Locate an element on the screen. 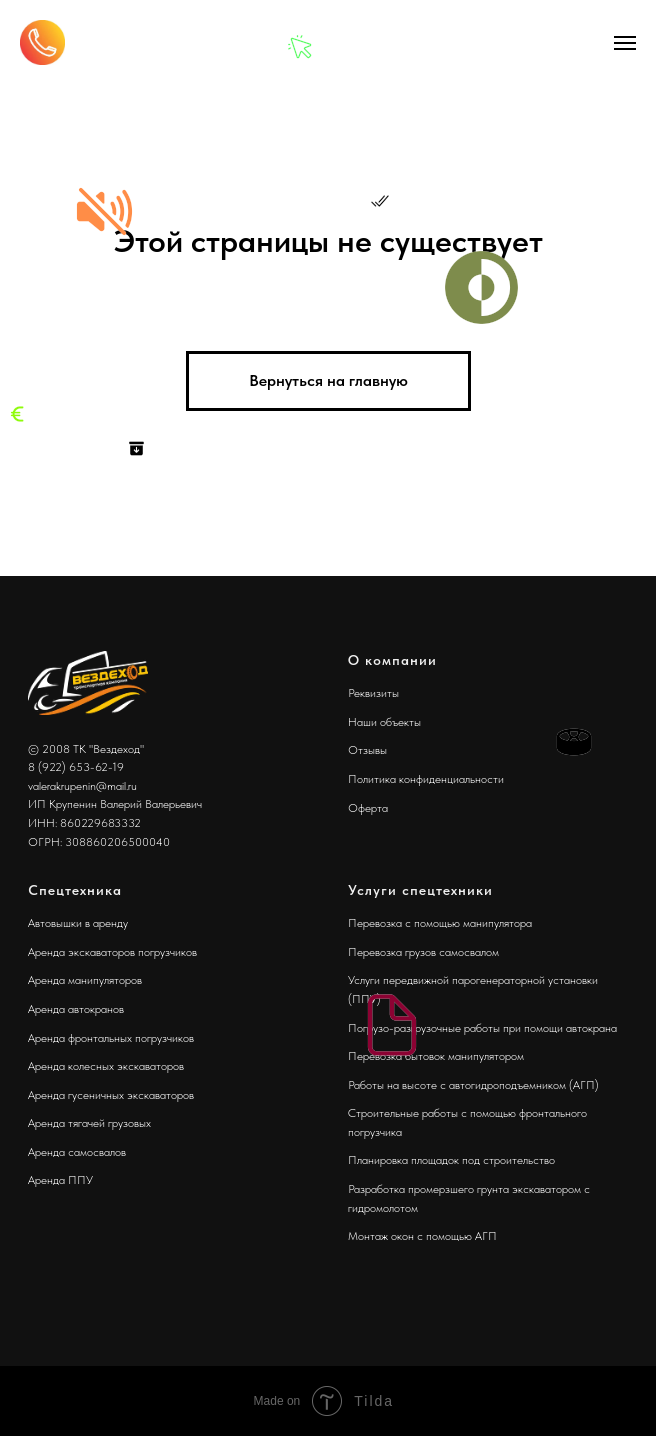  mute or unmute audio is located at coordinates (104, 211).